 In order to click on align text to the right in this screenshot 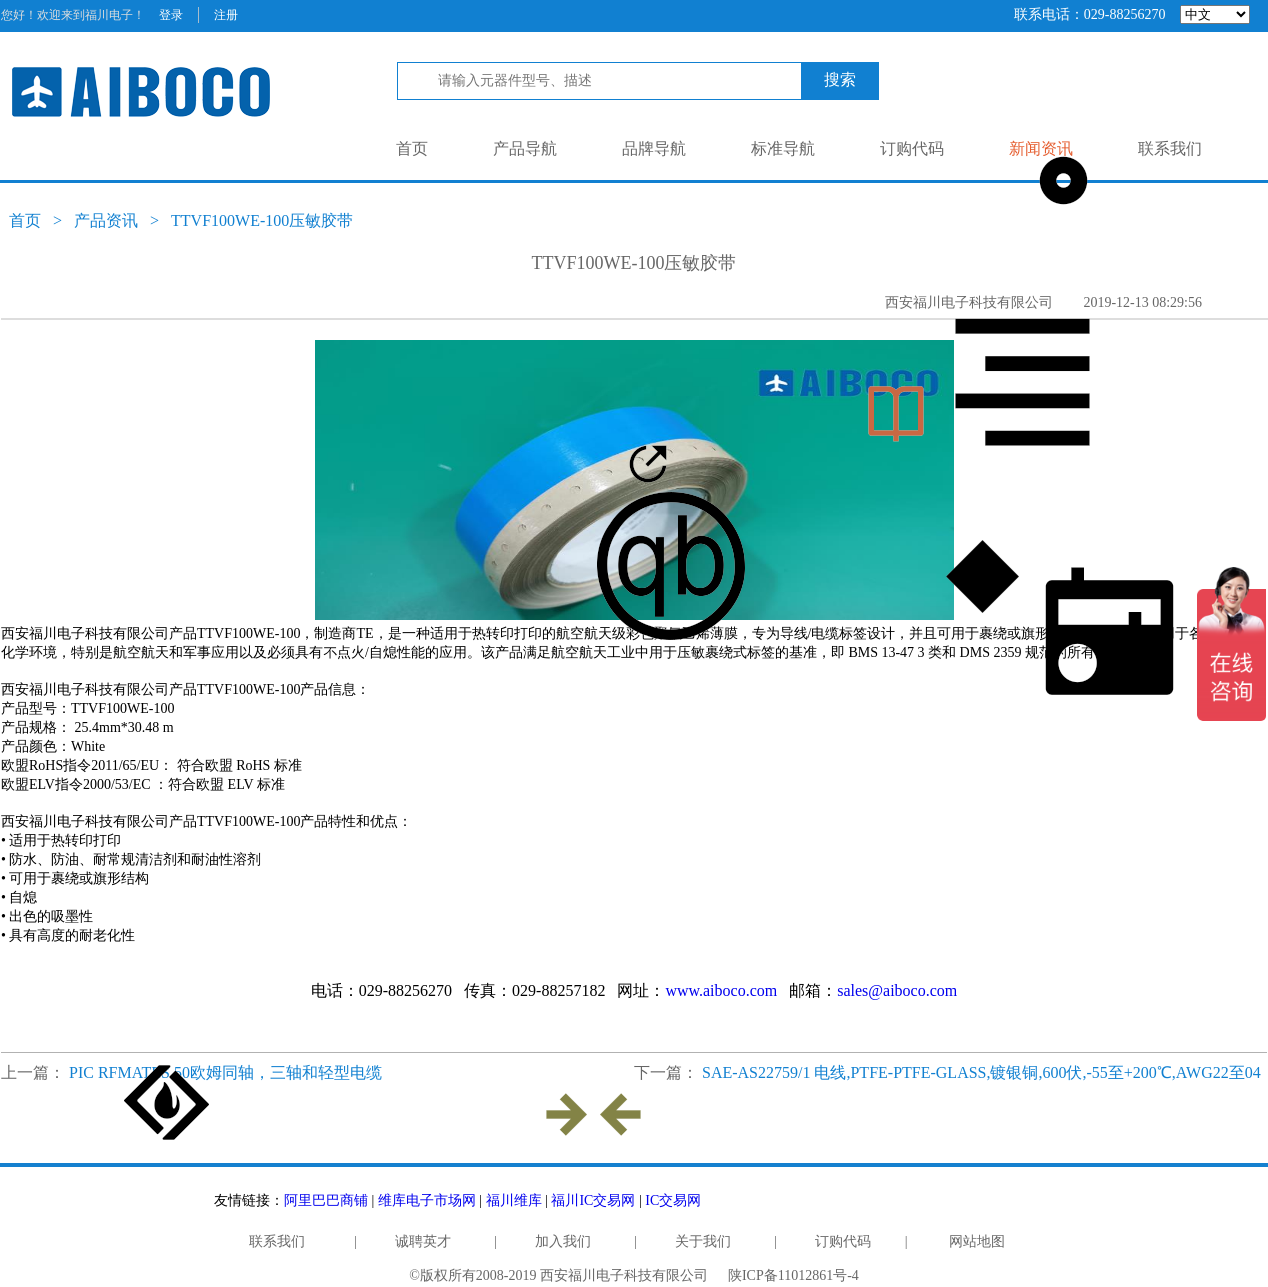, I will do `click(1022, 378)`.